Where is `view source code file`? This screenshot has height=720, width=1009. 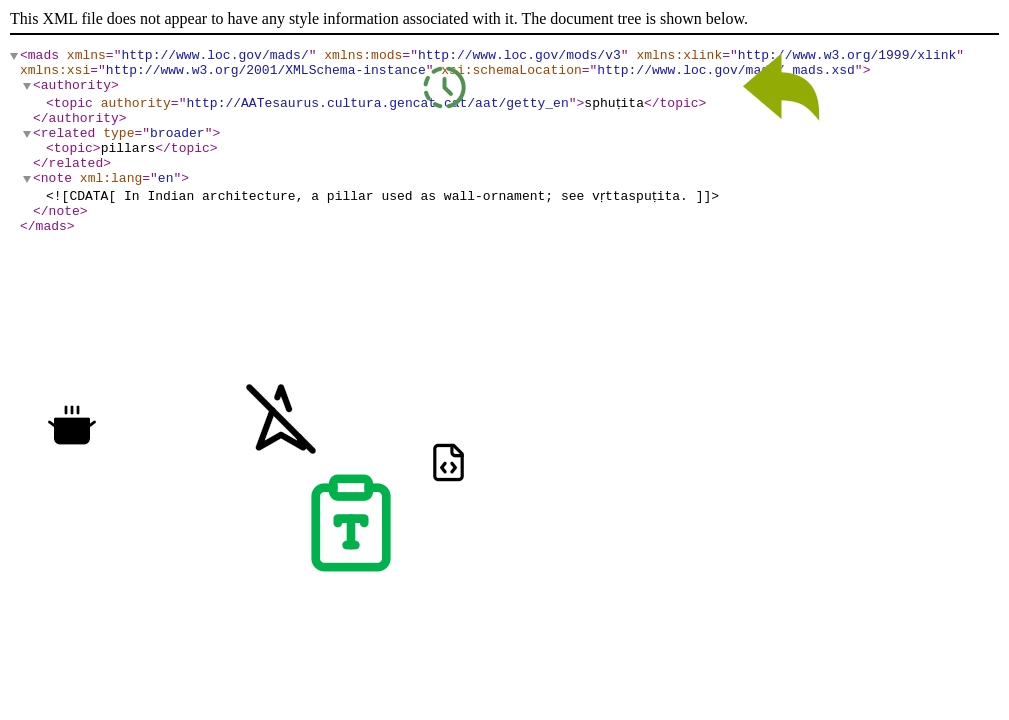 view source code file is located at coordinates (448, 462).